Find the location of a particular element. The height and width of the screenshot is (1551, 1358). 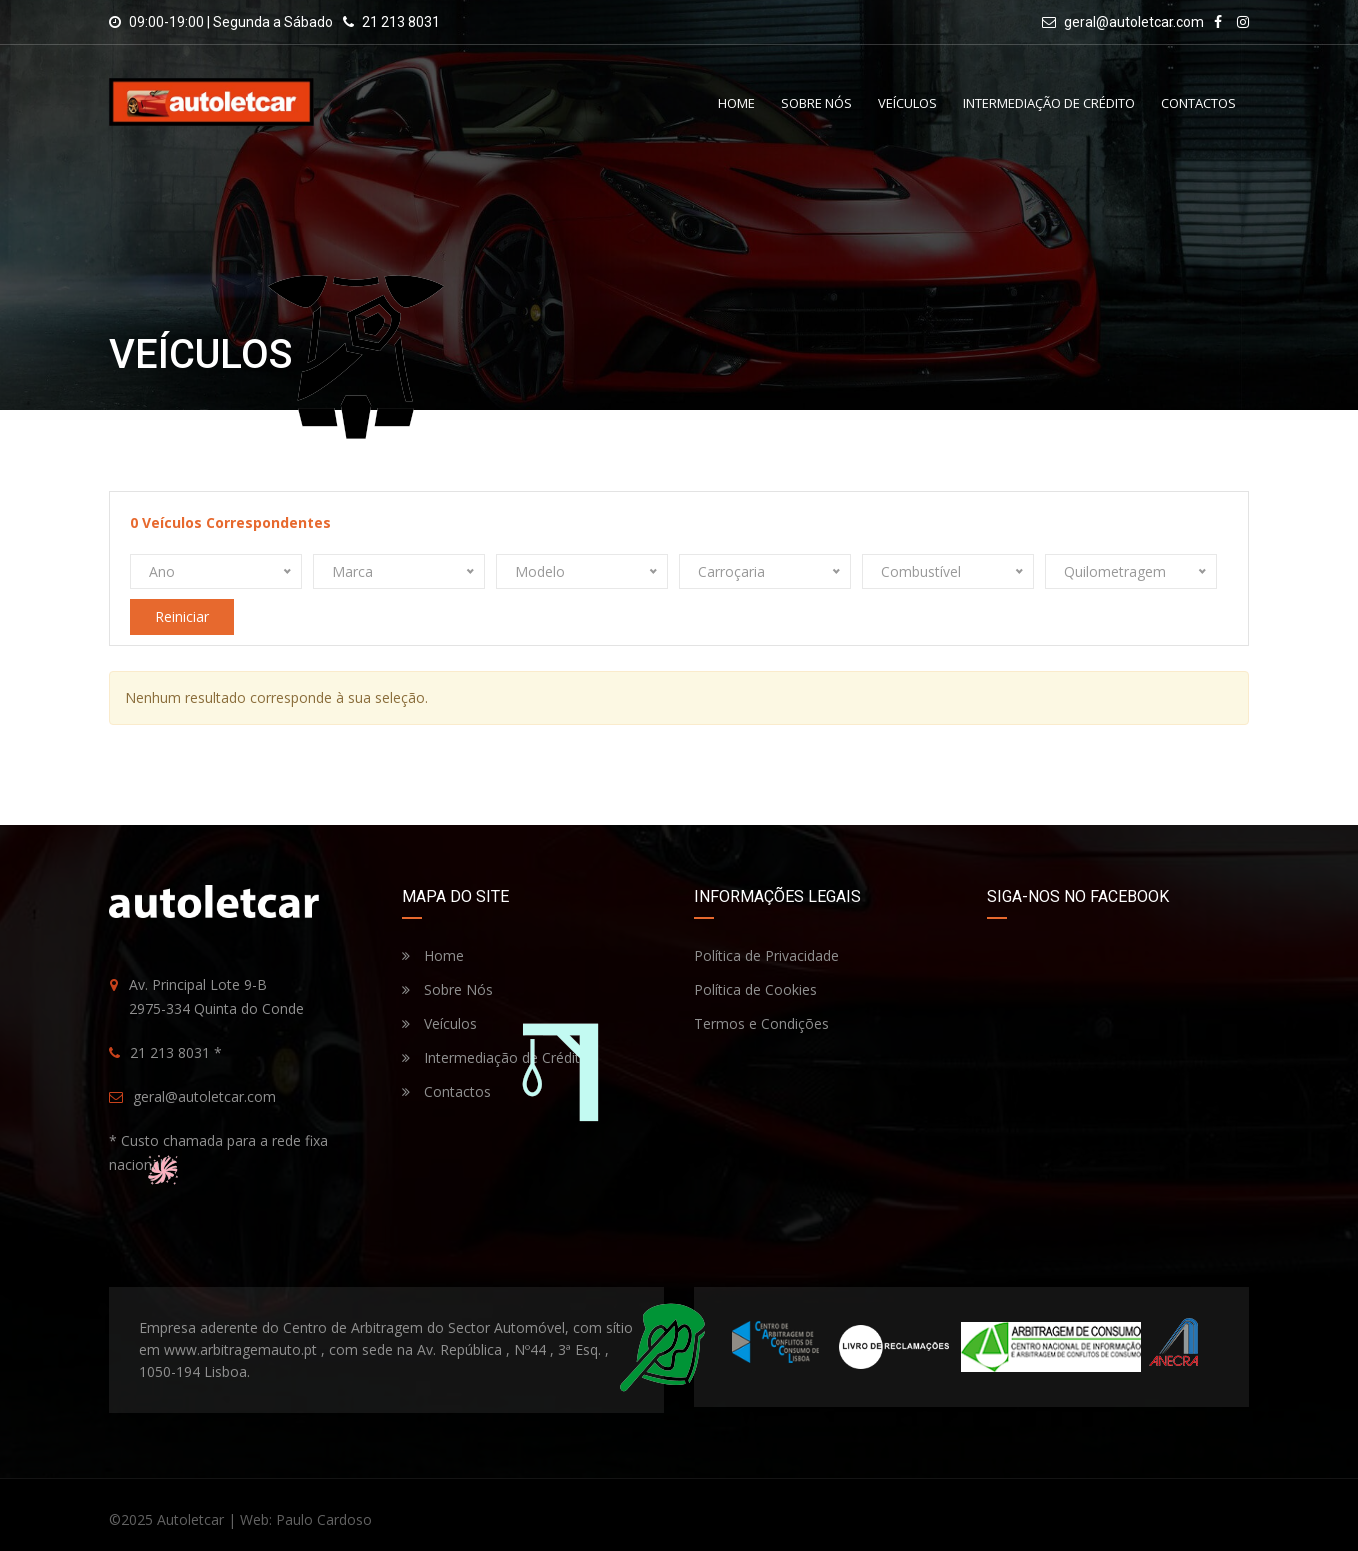

hangman game or word guessing puzzle is located at coordinates (559, 1072).